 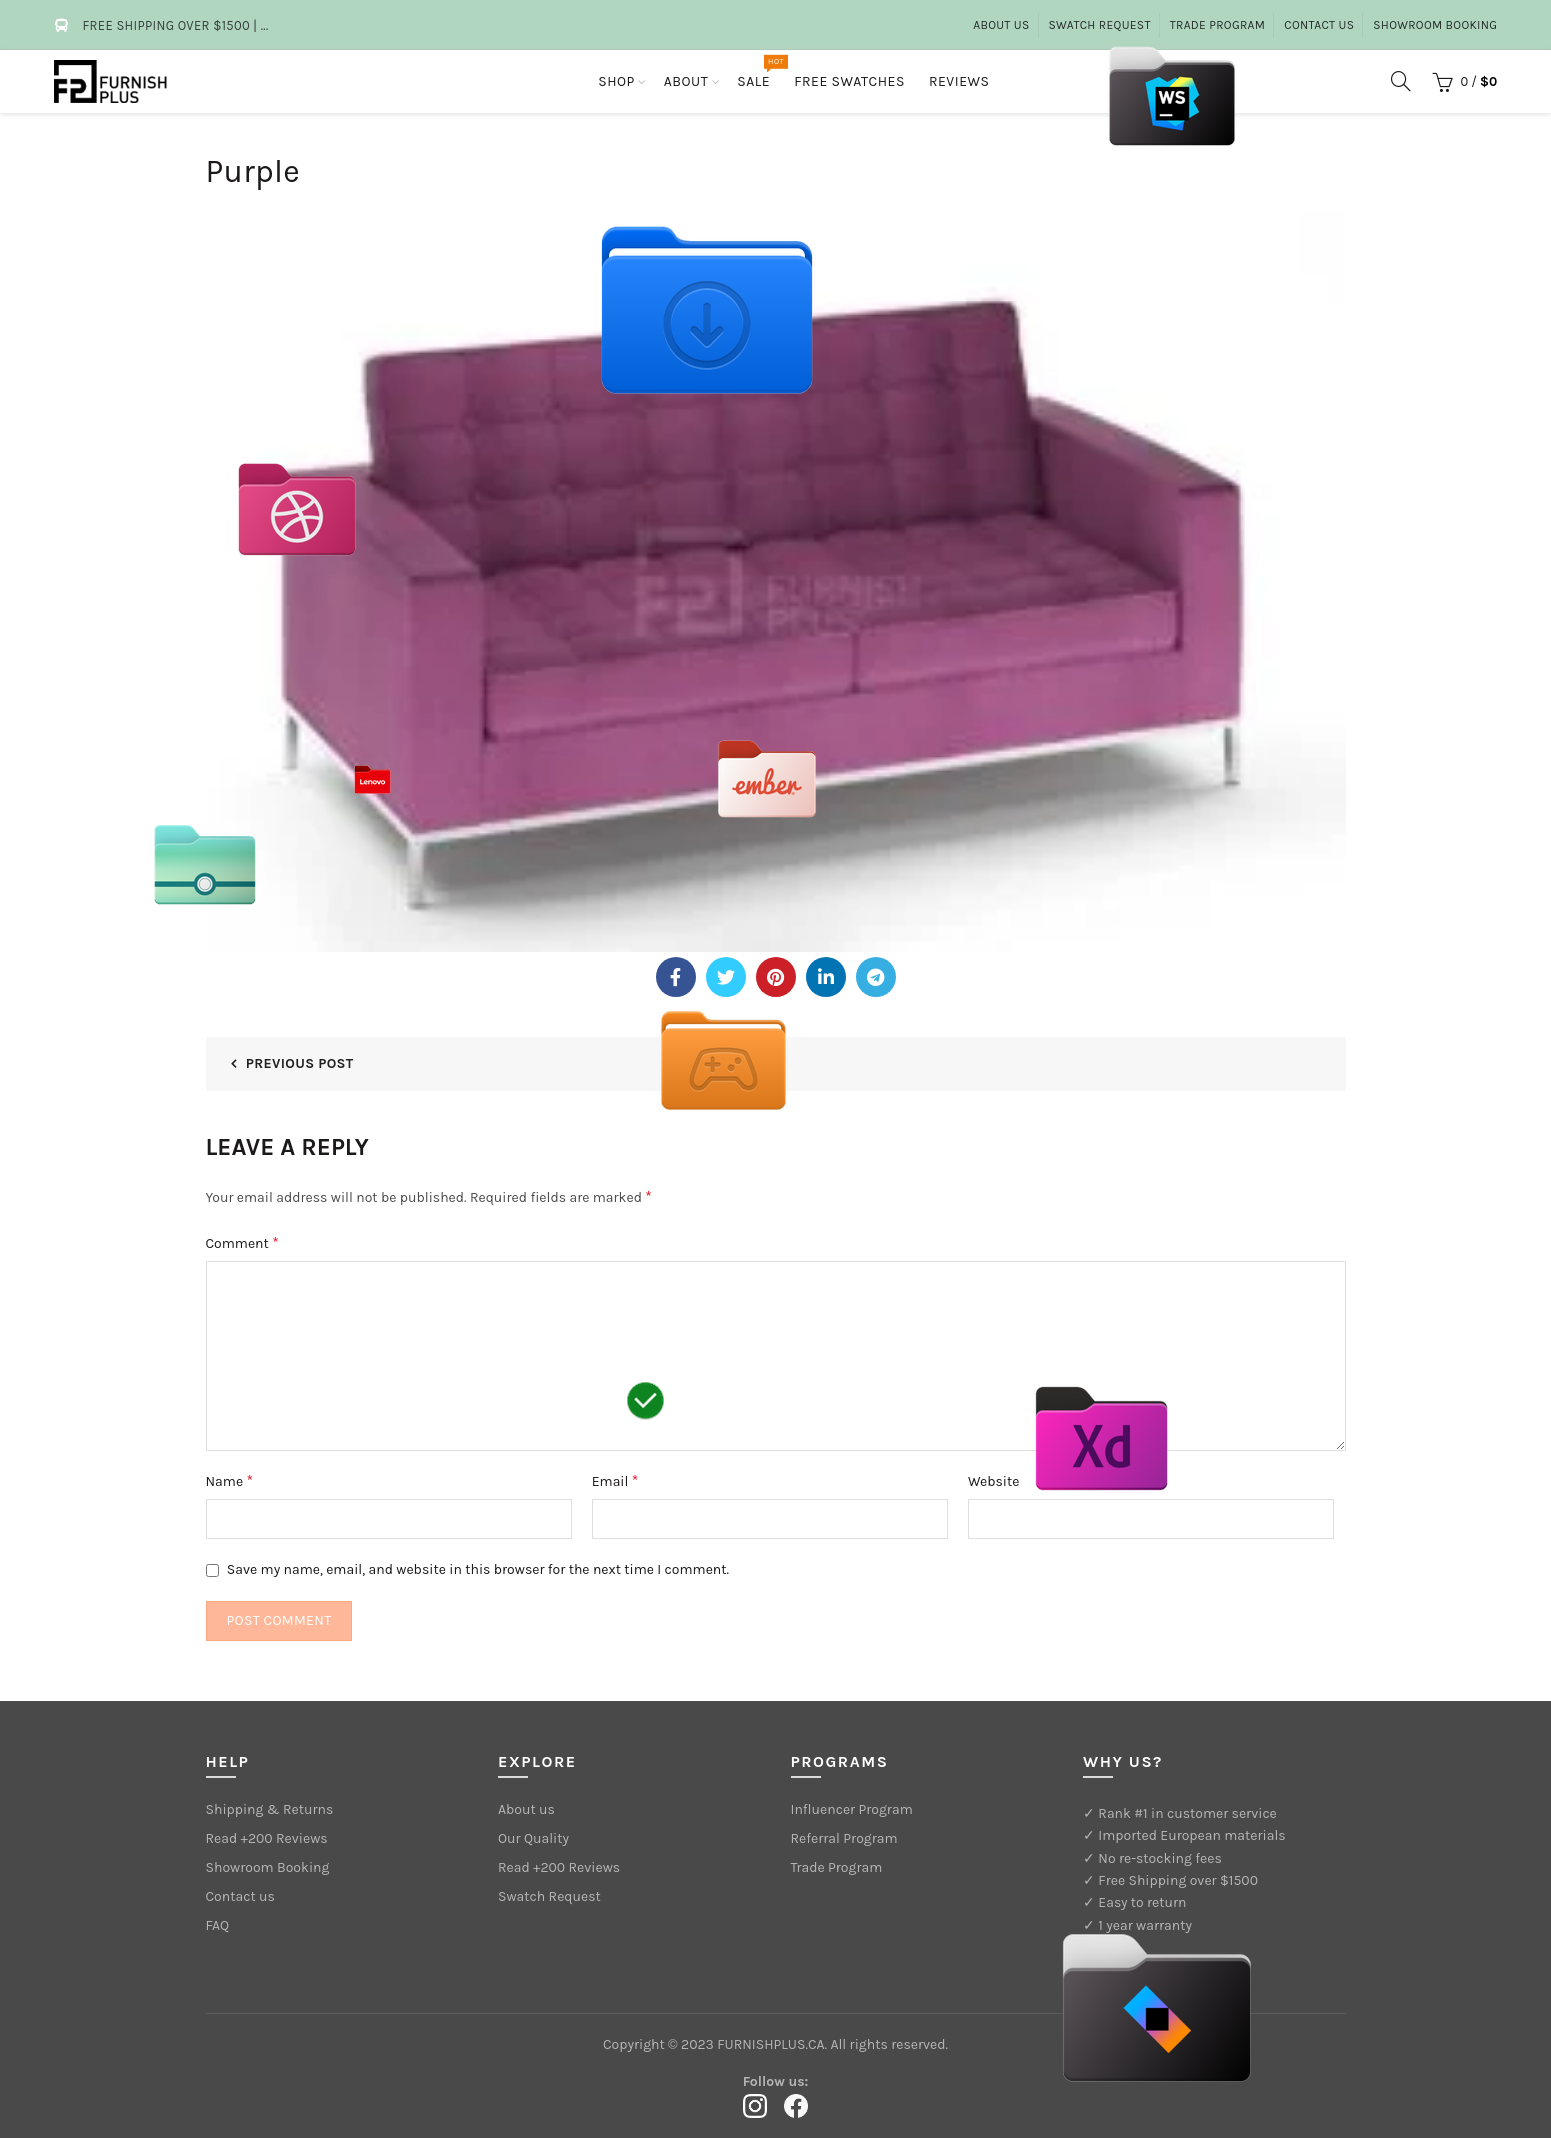 What do you see at coordinates (1156, 2013) in the screenshot?
I see `folder containing JetBrains Ktor project files` at bounding box center [1156, 2013].